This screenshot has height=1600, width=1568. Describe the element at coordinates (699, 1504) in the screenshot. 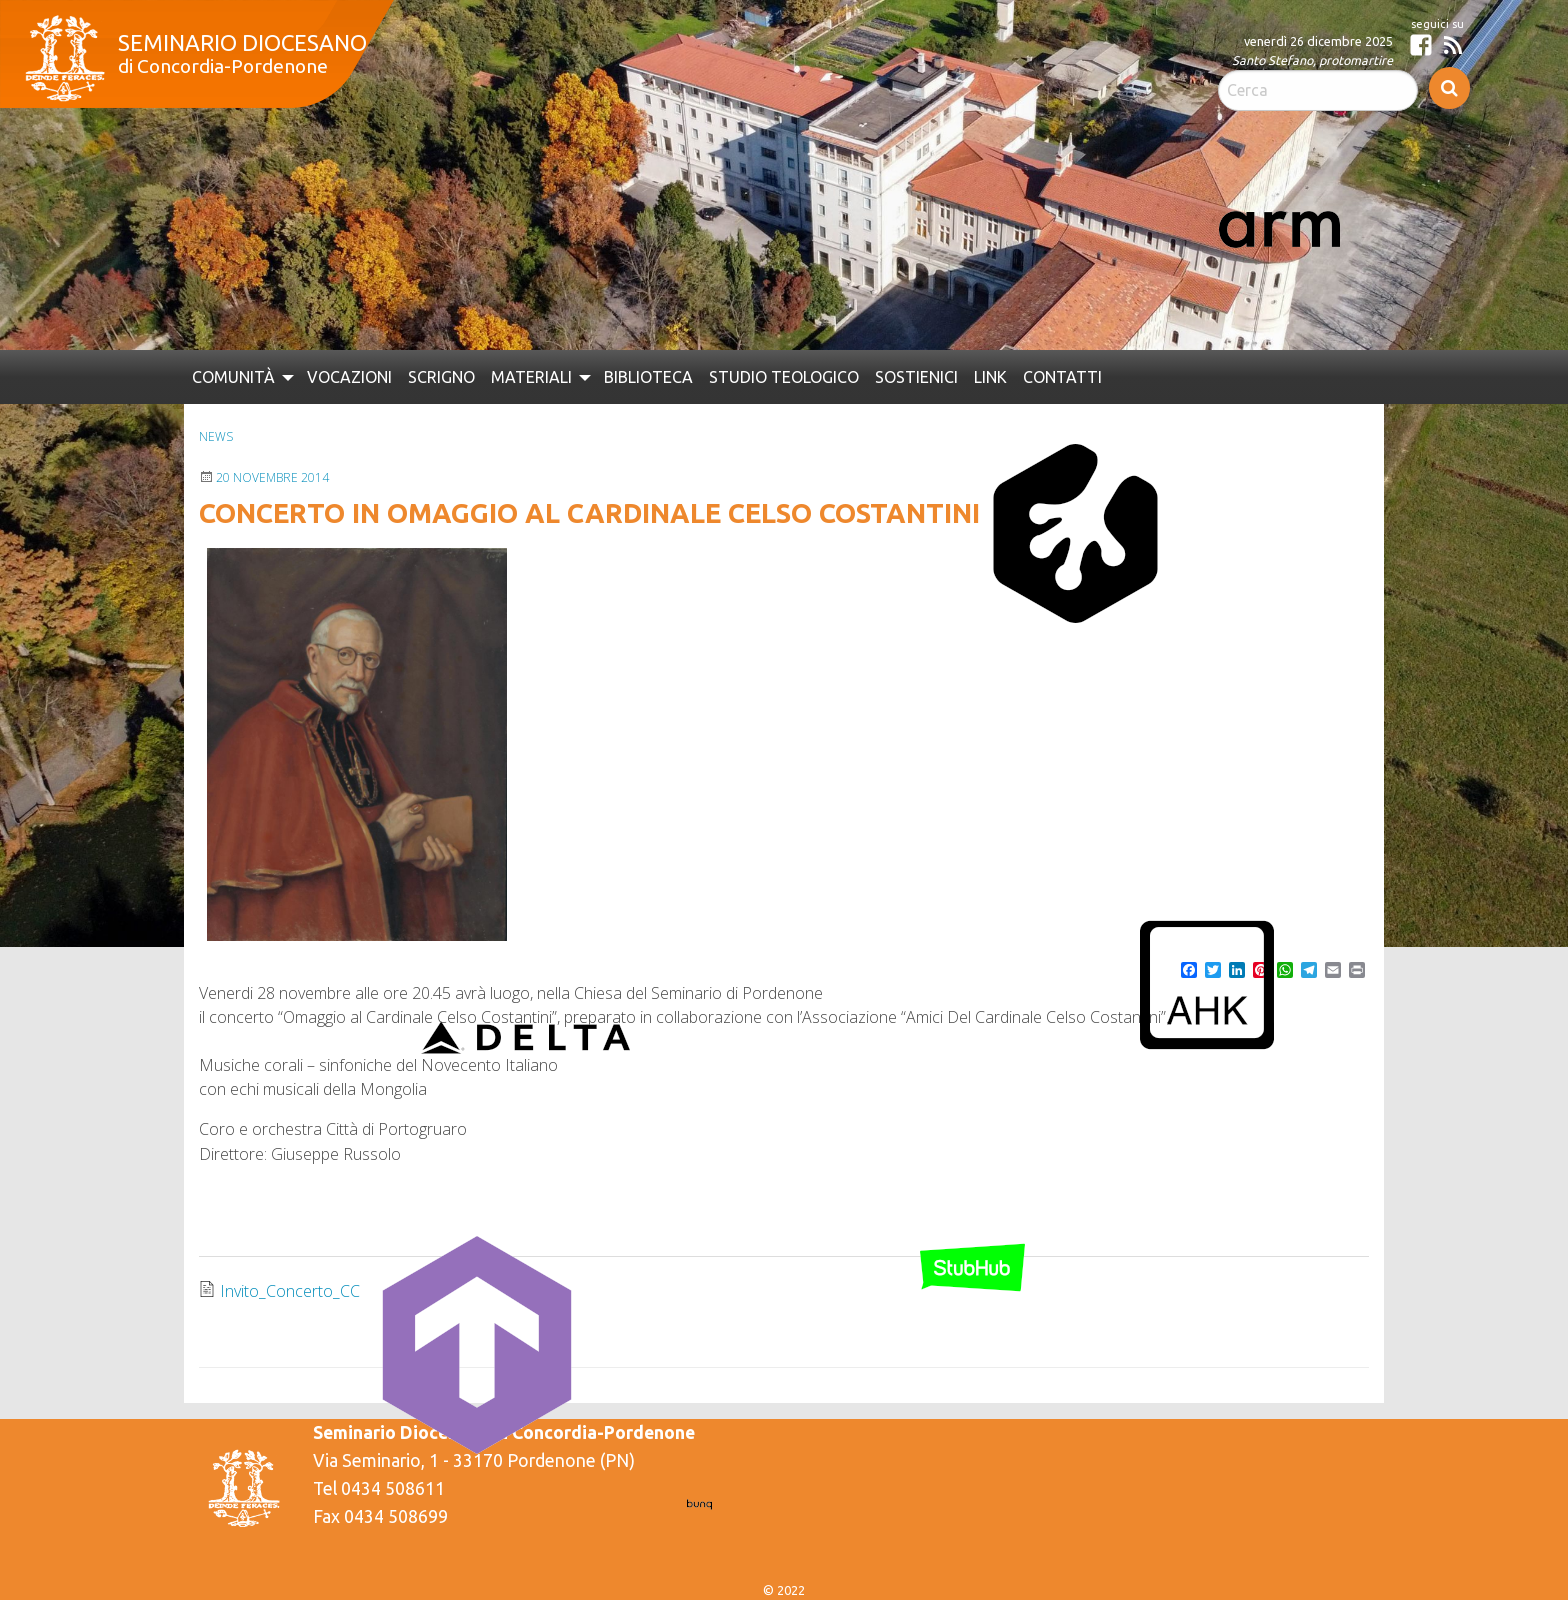

I see `open the bunq banking app` at that location.